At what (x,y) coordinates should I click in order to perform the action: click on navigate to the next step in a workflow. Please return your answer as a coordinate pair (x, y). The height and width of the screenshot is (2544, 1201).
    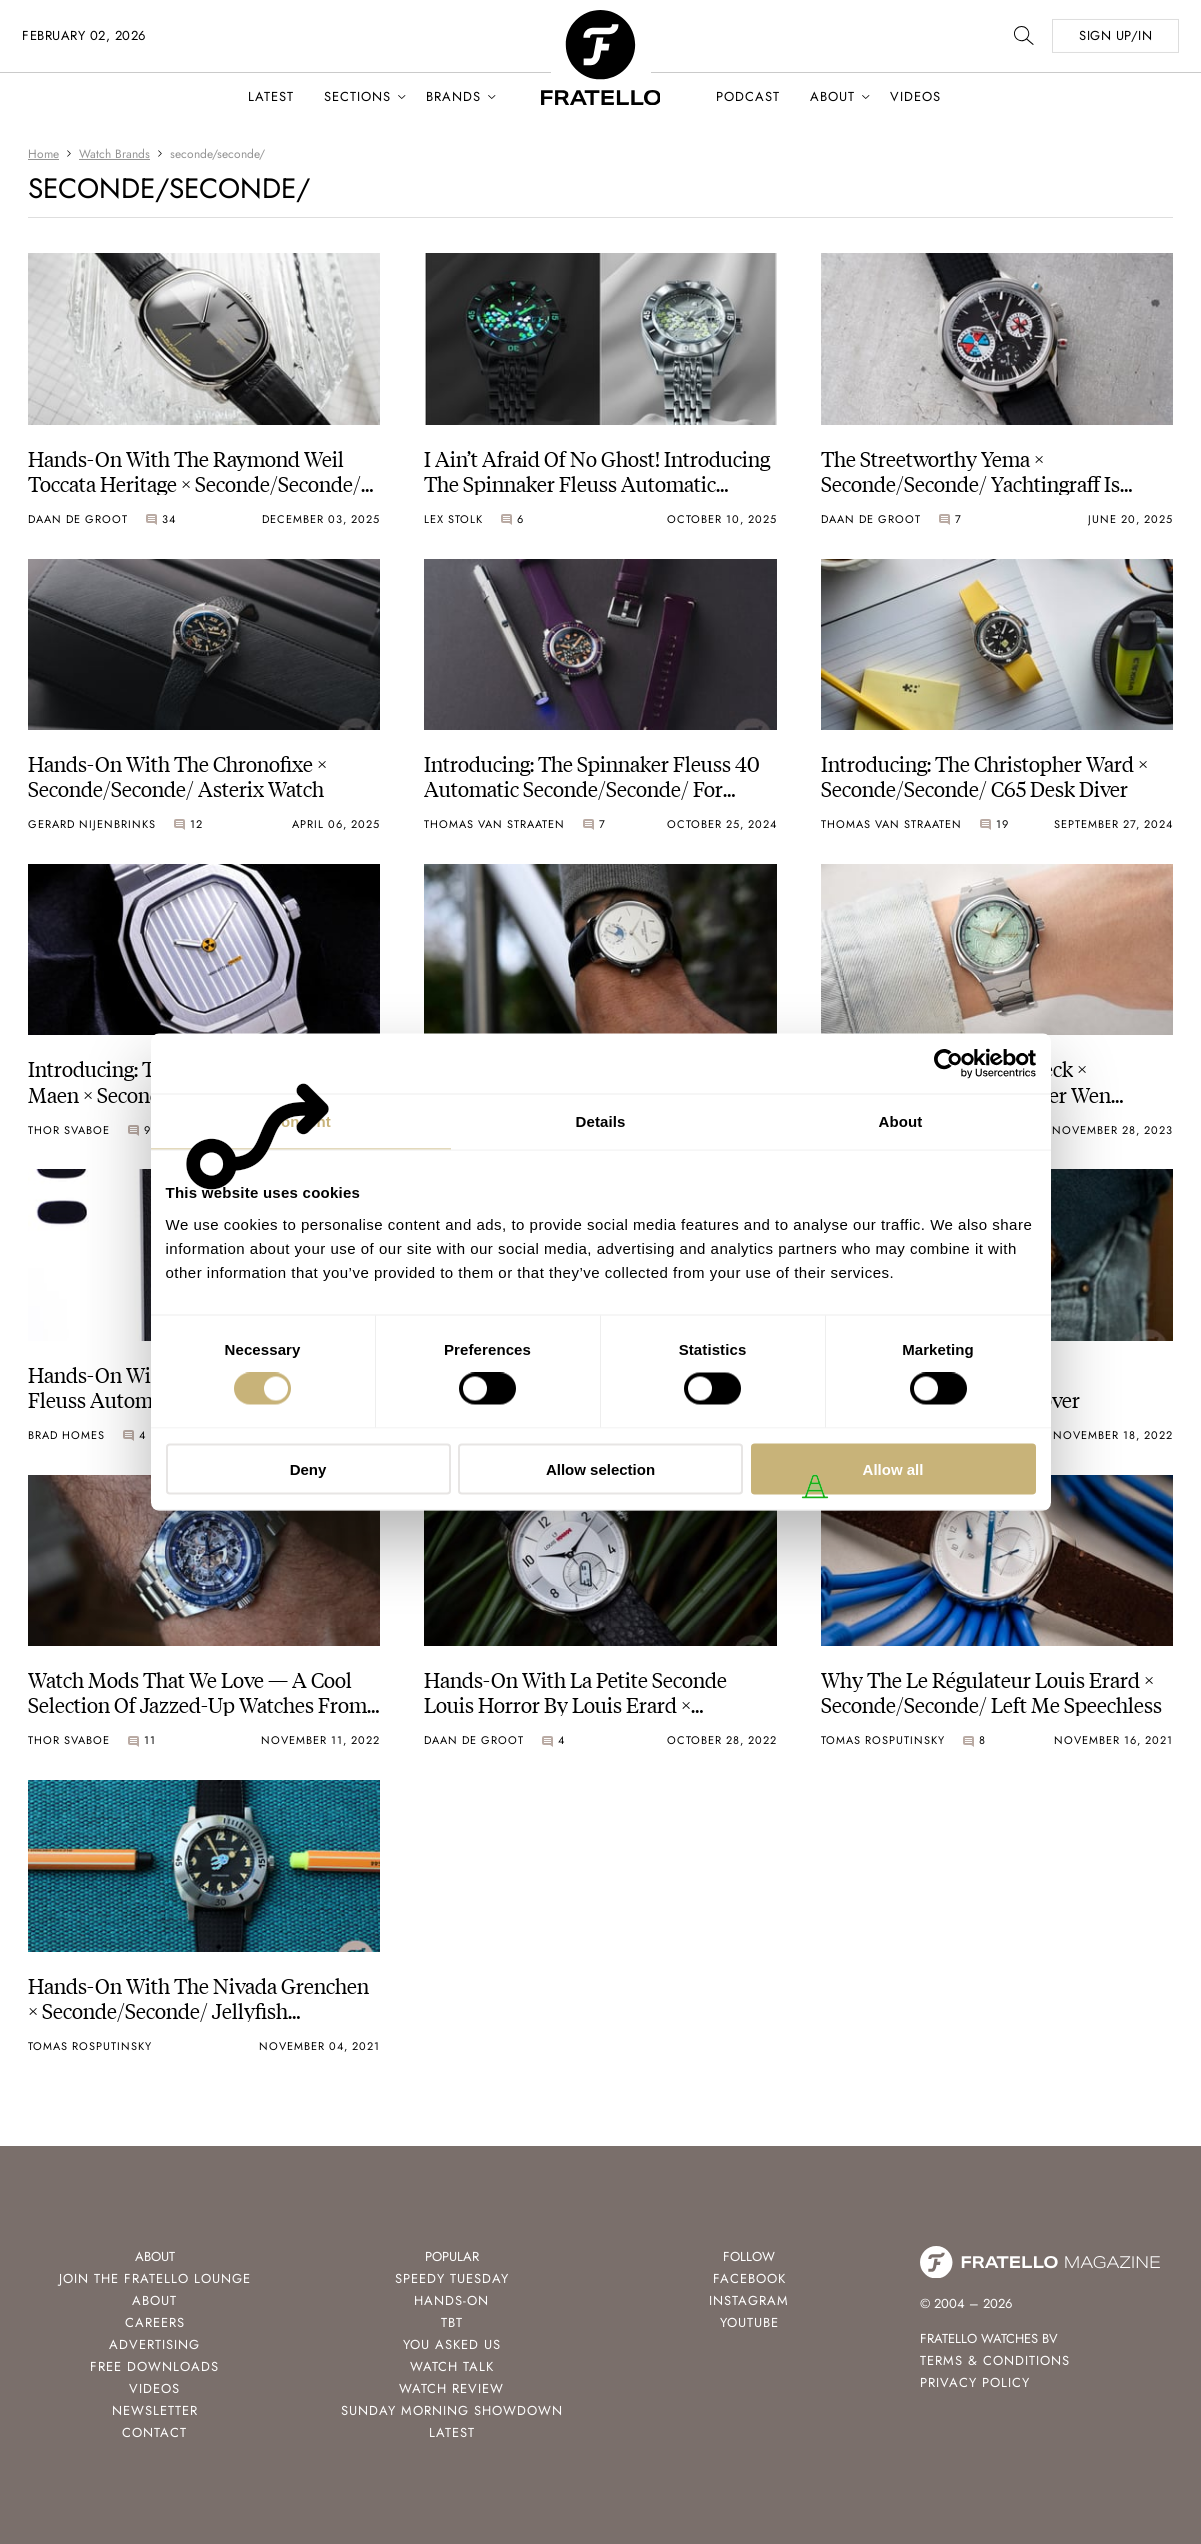
    Looking at the image, I should click on (257, 1136).